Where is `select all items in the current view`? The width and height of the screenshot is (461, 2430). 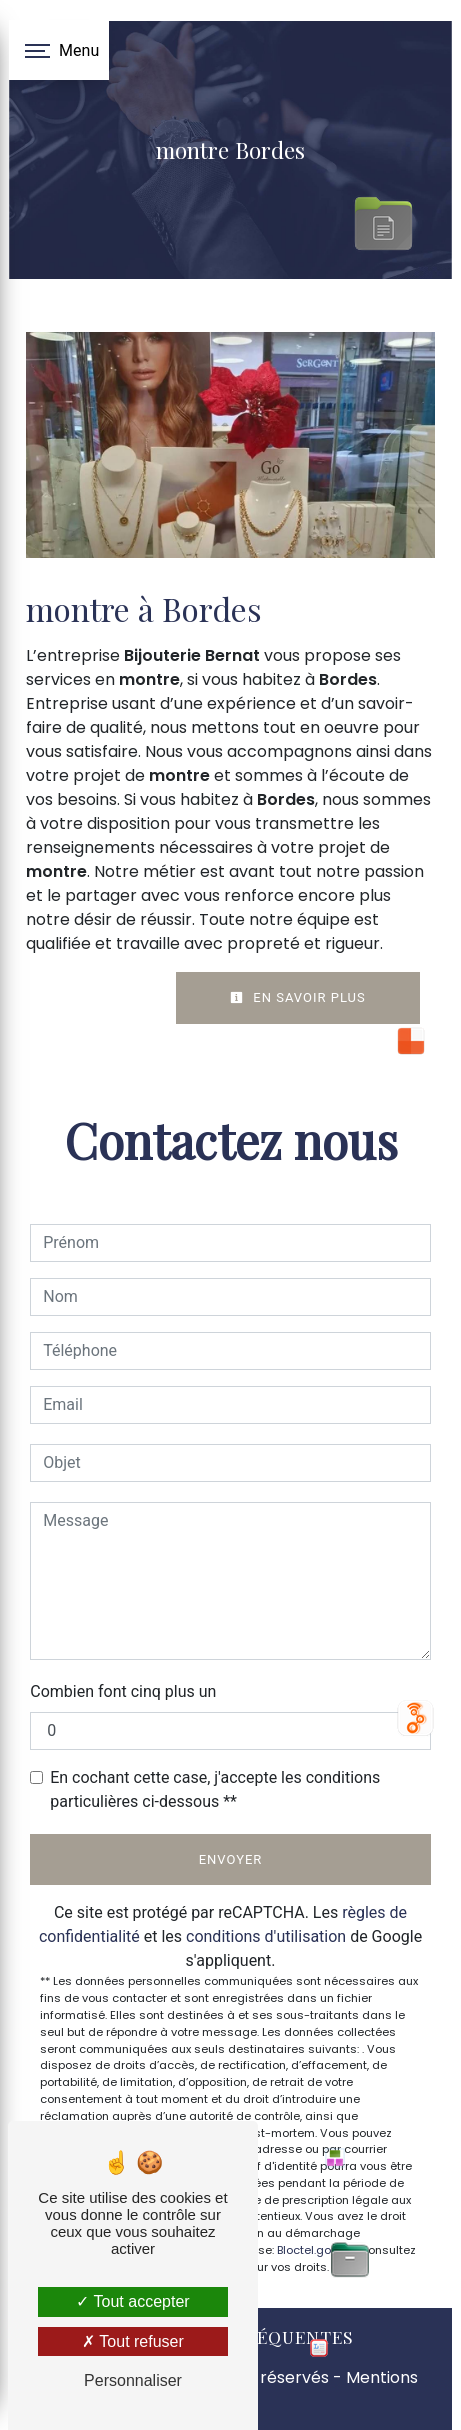
select all items in the current view is located at coordinates (335, 2158).